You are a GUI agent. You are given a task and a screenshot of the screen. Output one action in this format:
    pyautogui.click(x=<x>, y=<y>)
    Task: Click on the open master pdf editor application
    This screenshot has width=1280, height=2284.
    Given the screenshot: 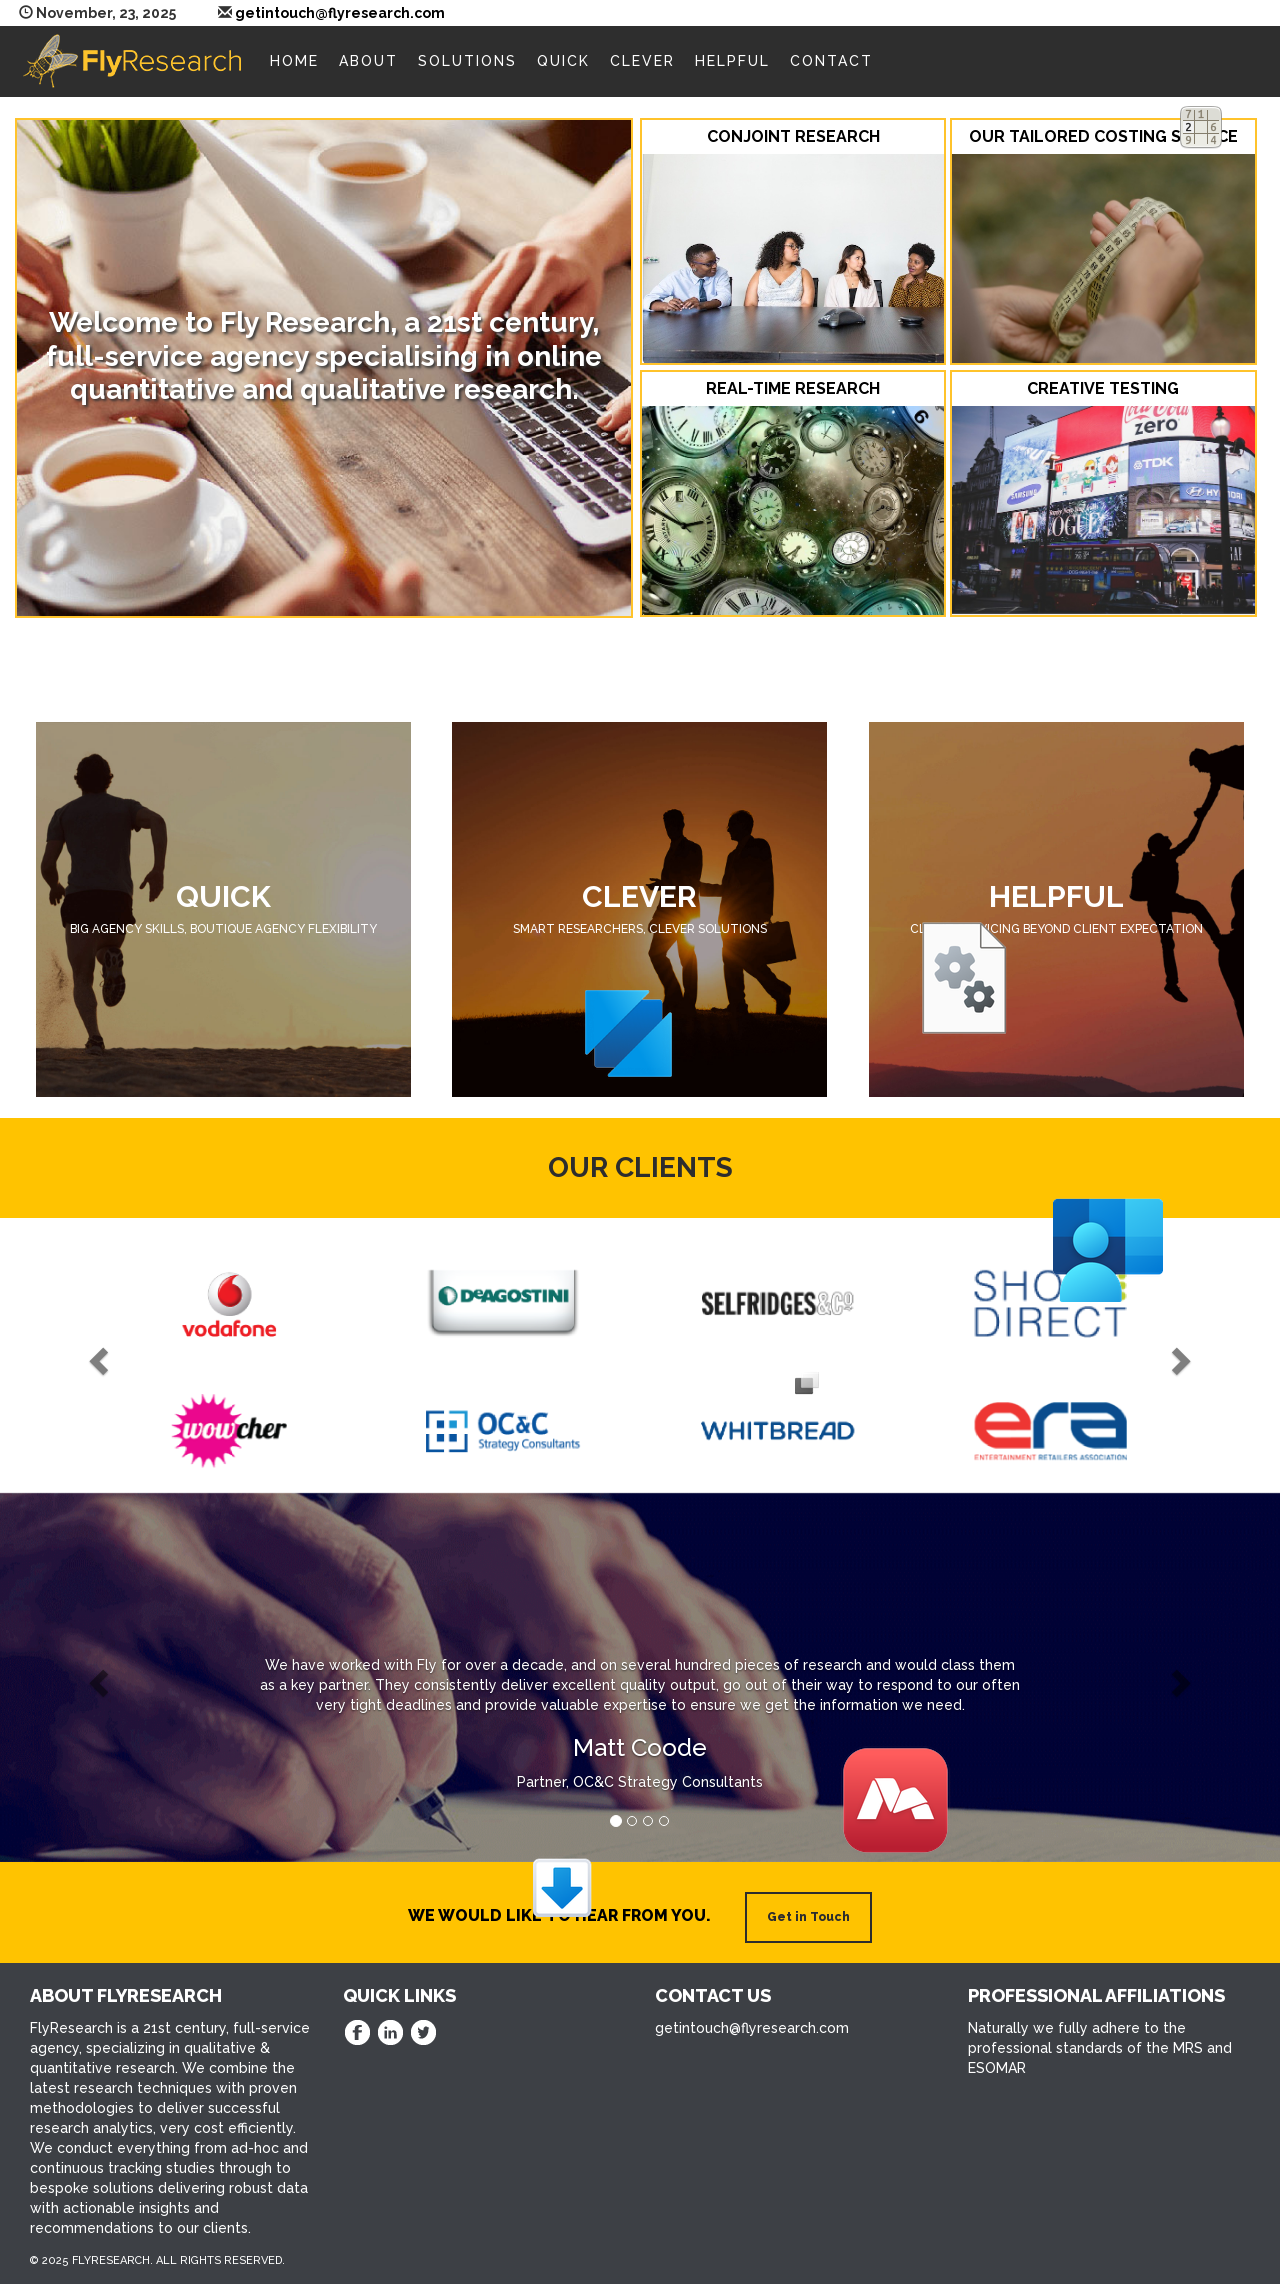 What is the action you would take?
    pyautogui.click(x=895, y=1800)
    